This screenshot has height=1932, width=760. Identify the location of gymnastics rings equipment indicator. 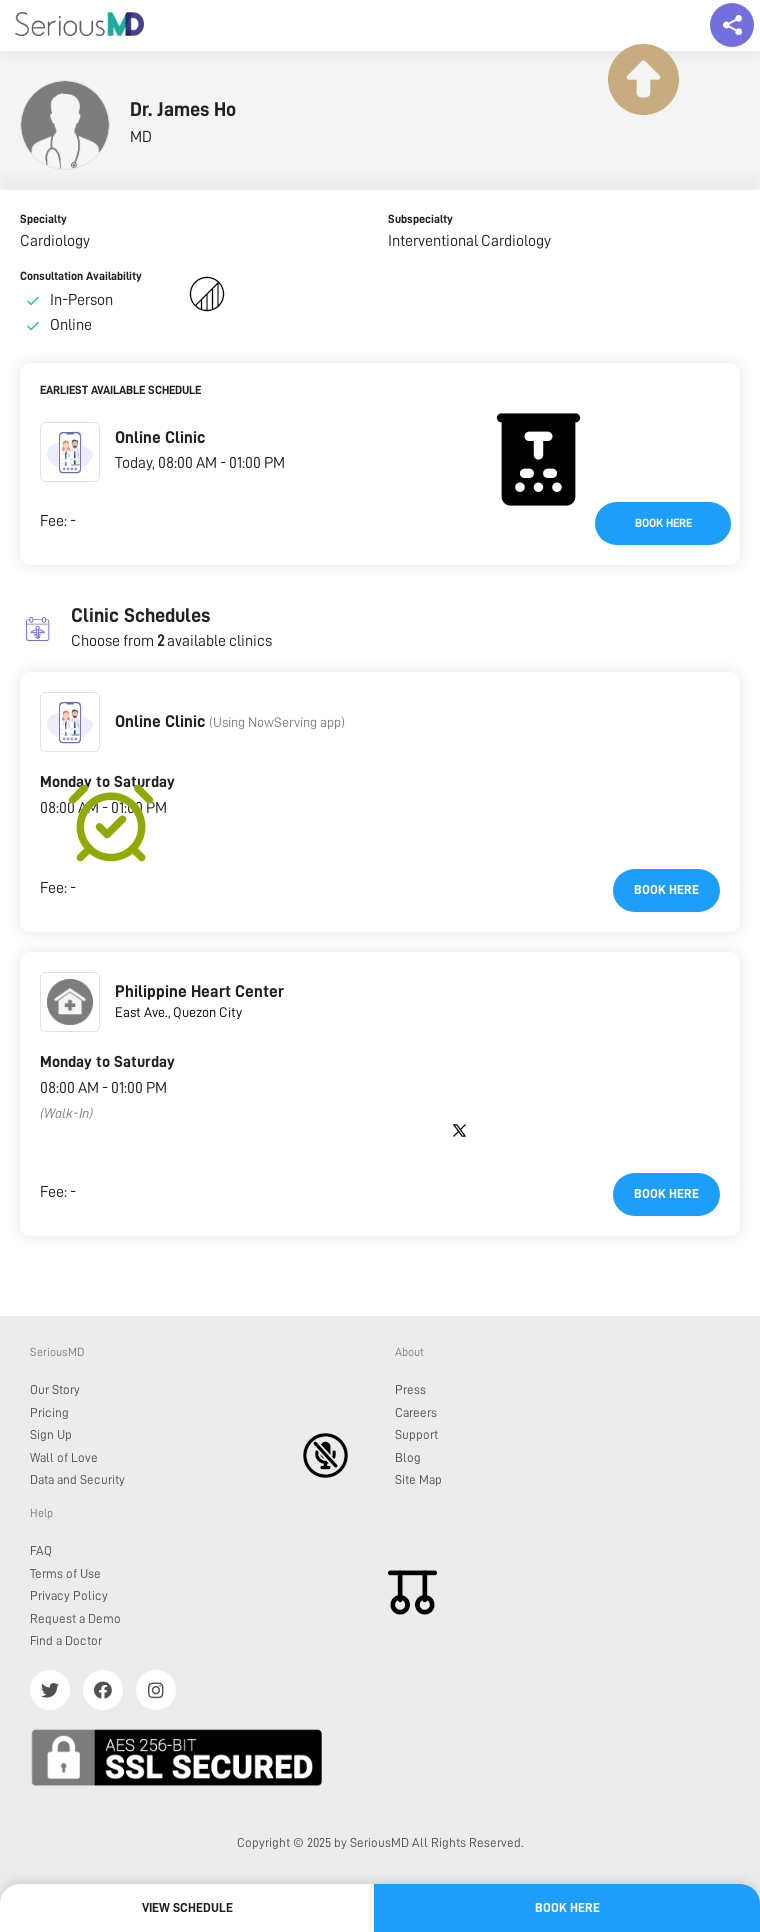
(412, 1592).